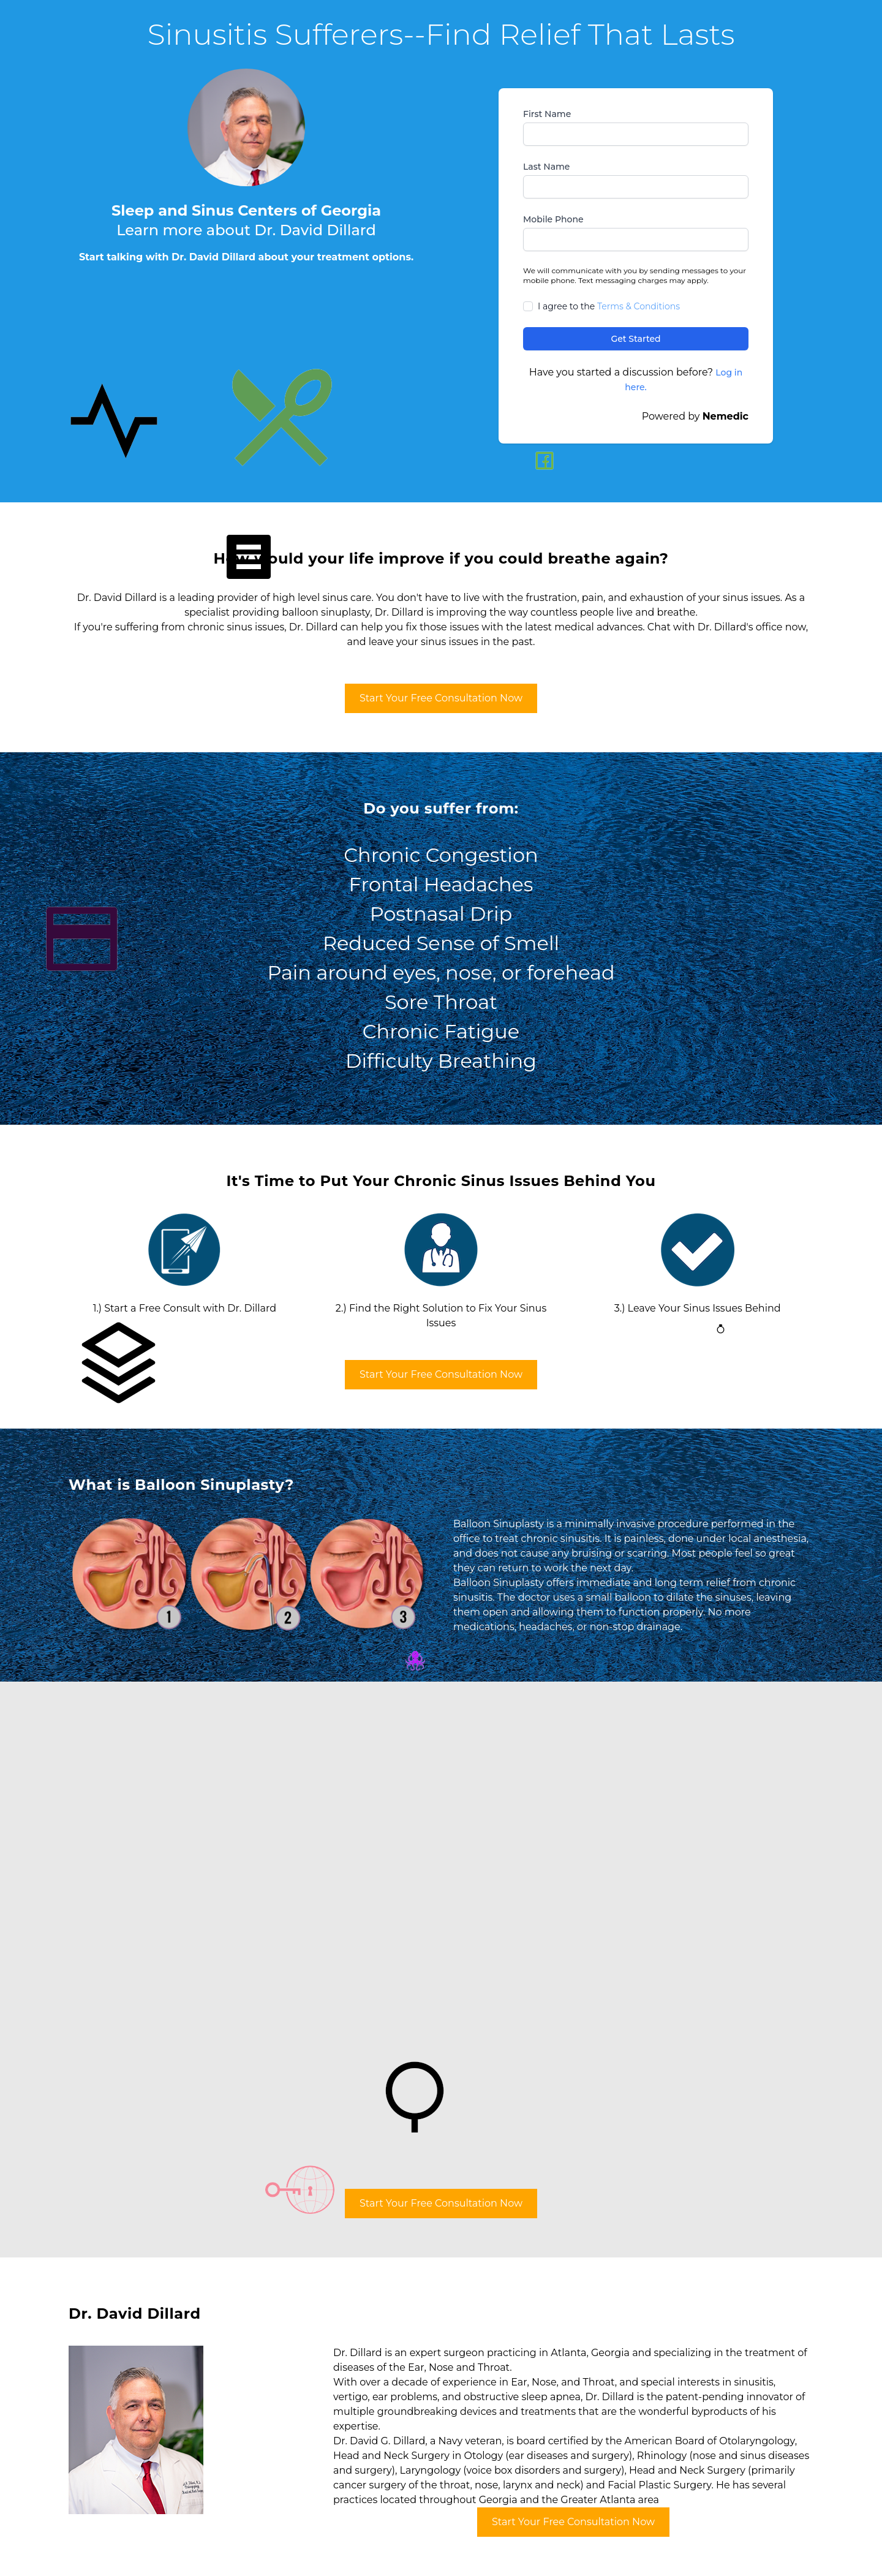 This screenshot has width=882, height=2576. I want to click on view stacked layers or content, so click(118, 1364).